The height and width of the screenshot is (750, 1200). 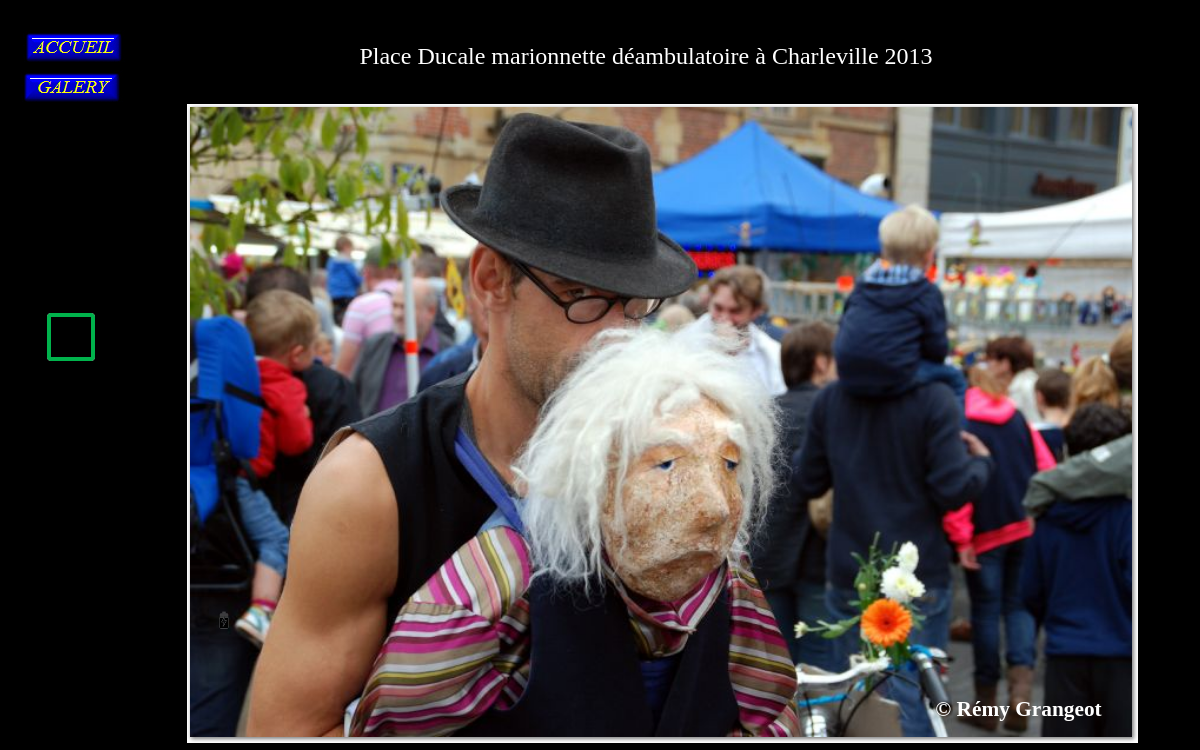 What do you see at coordinates (71, 337) in the screenshot?
I see `stop or halt media playback` at bounding box center [71, 337].